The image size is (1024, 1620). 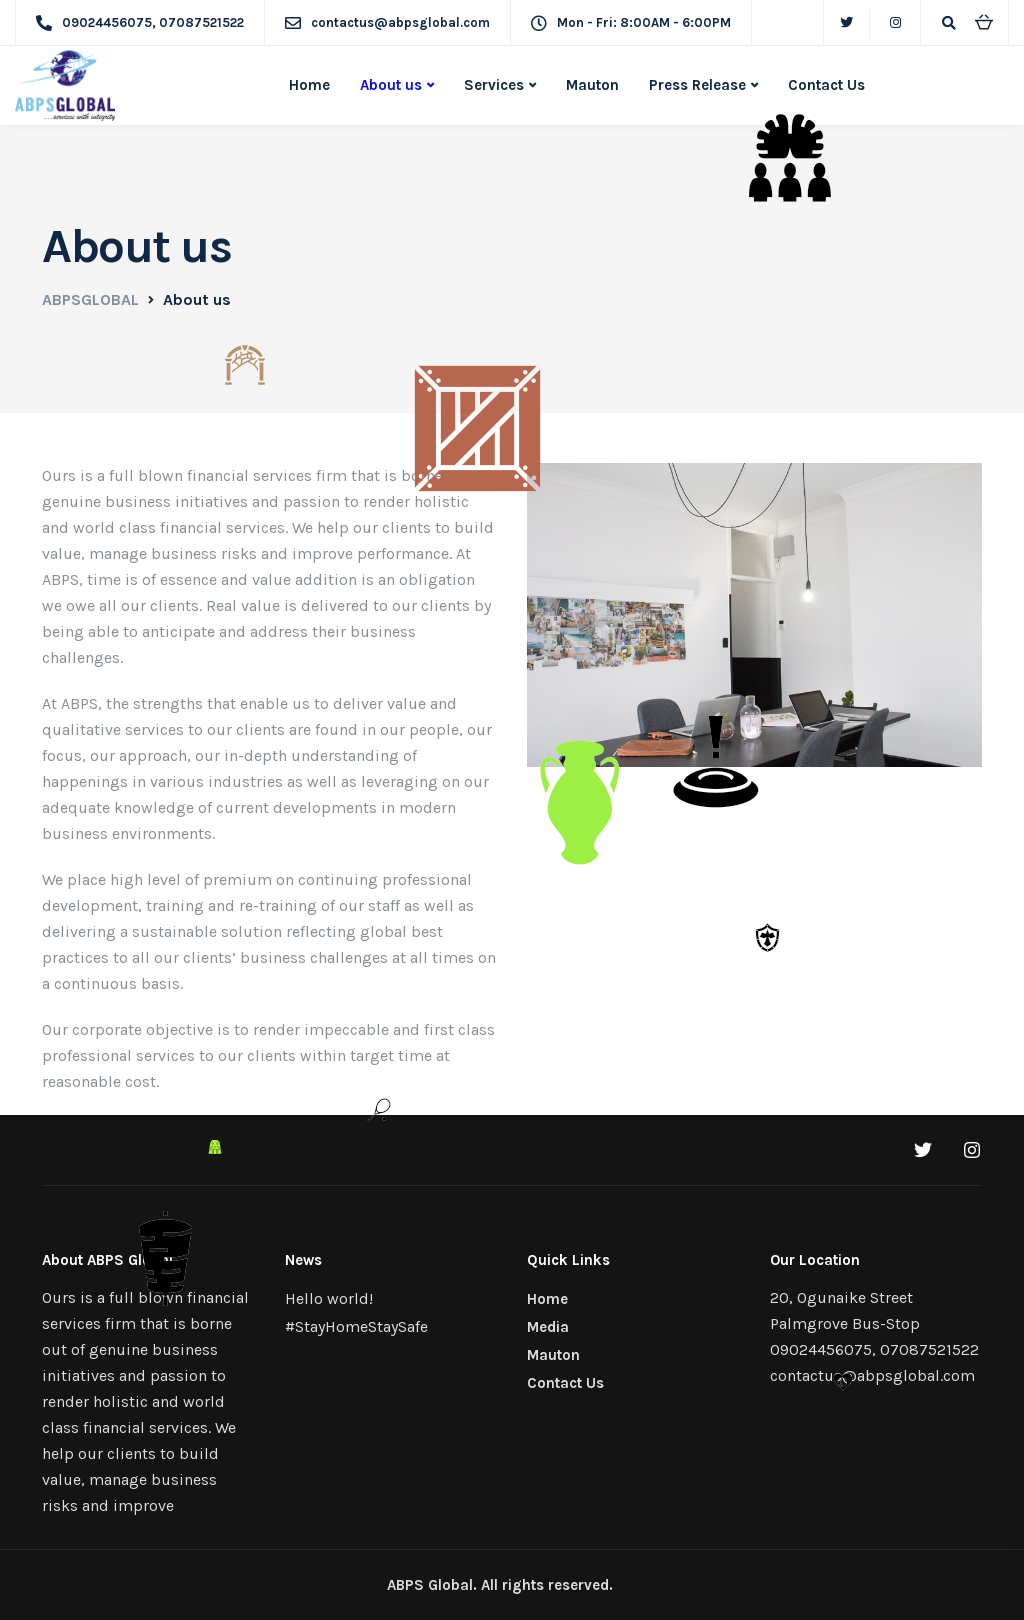 I want to click on indicates a hazard or dangerous area in gameplay, so click(x=715, y=761).